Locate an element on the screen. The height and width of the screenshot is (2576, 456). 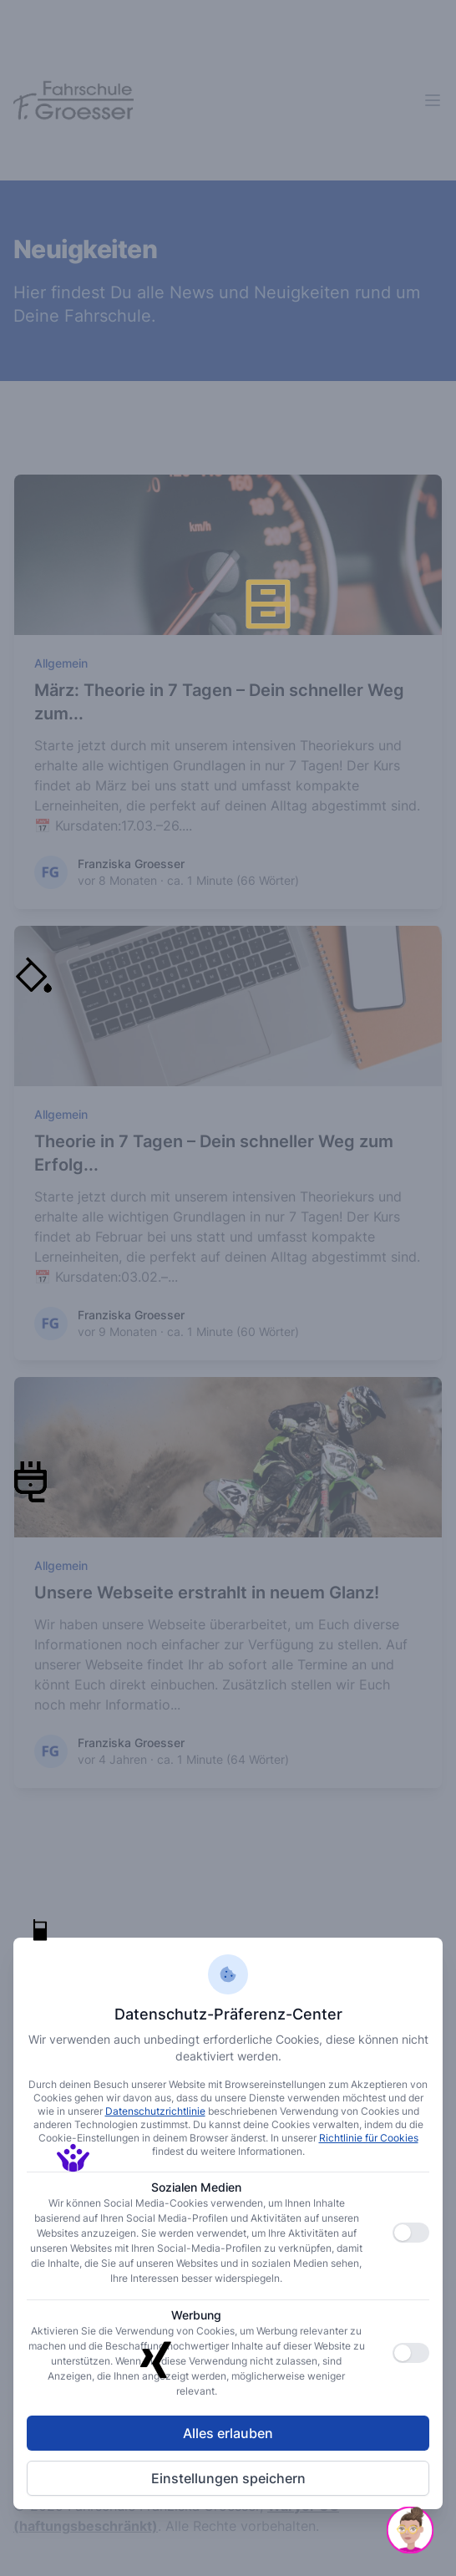
access archived files or documents is located at coordinates (268, 604).